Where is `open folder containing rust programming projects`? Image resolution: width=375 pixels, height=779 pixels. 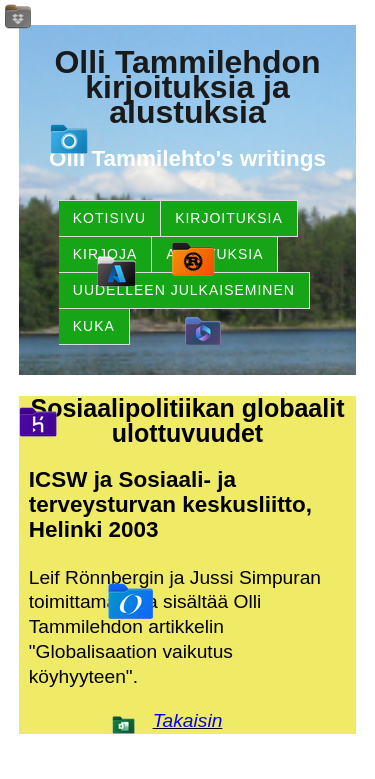
open folder containing rust programming projects is located at coordinates (193, 260).